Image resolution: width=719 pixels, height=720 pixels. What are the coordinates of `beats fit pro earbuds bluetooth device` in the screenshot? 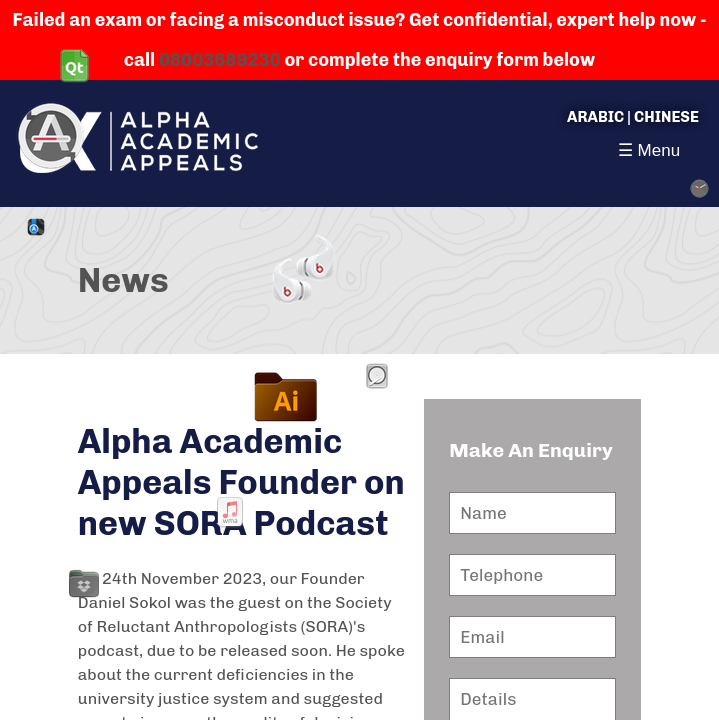 It's located at (303, 270).